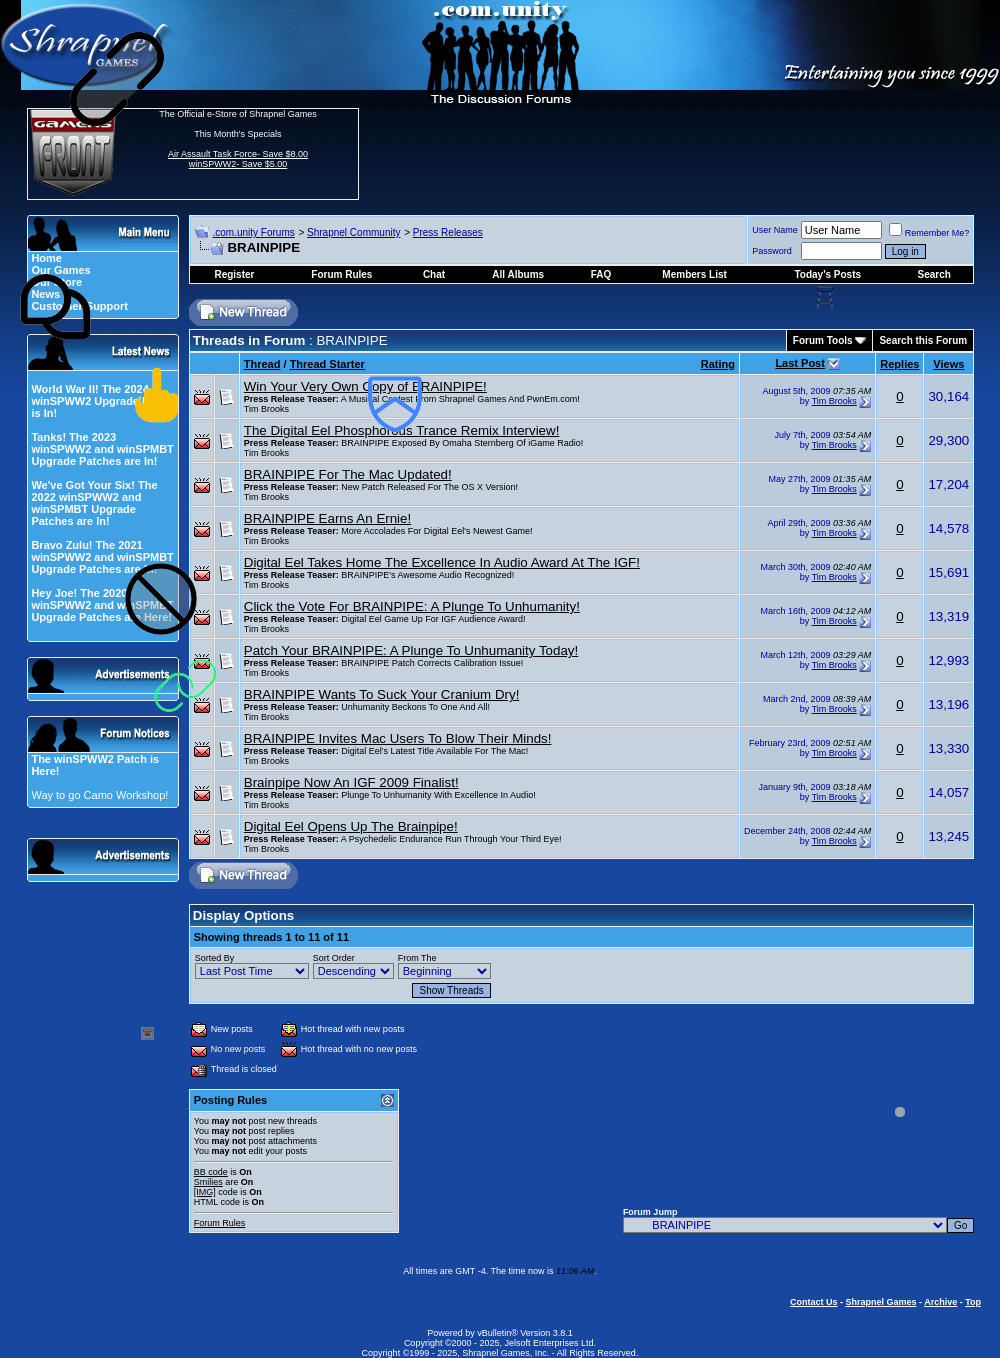 The width and height of the screenshot is (1000, 1358). What do you see at coordinates (900, 1074) in the screenshot?
I see `no wifi connection available` at bounding box center [900, 1074].